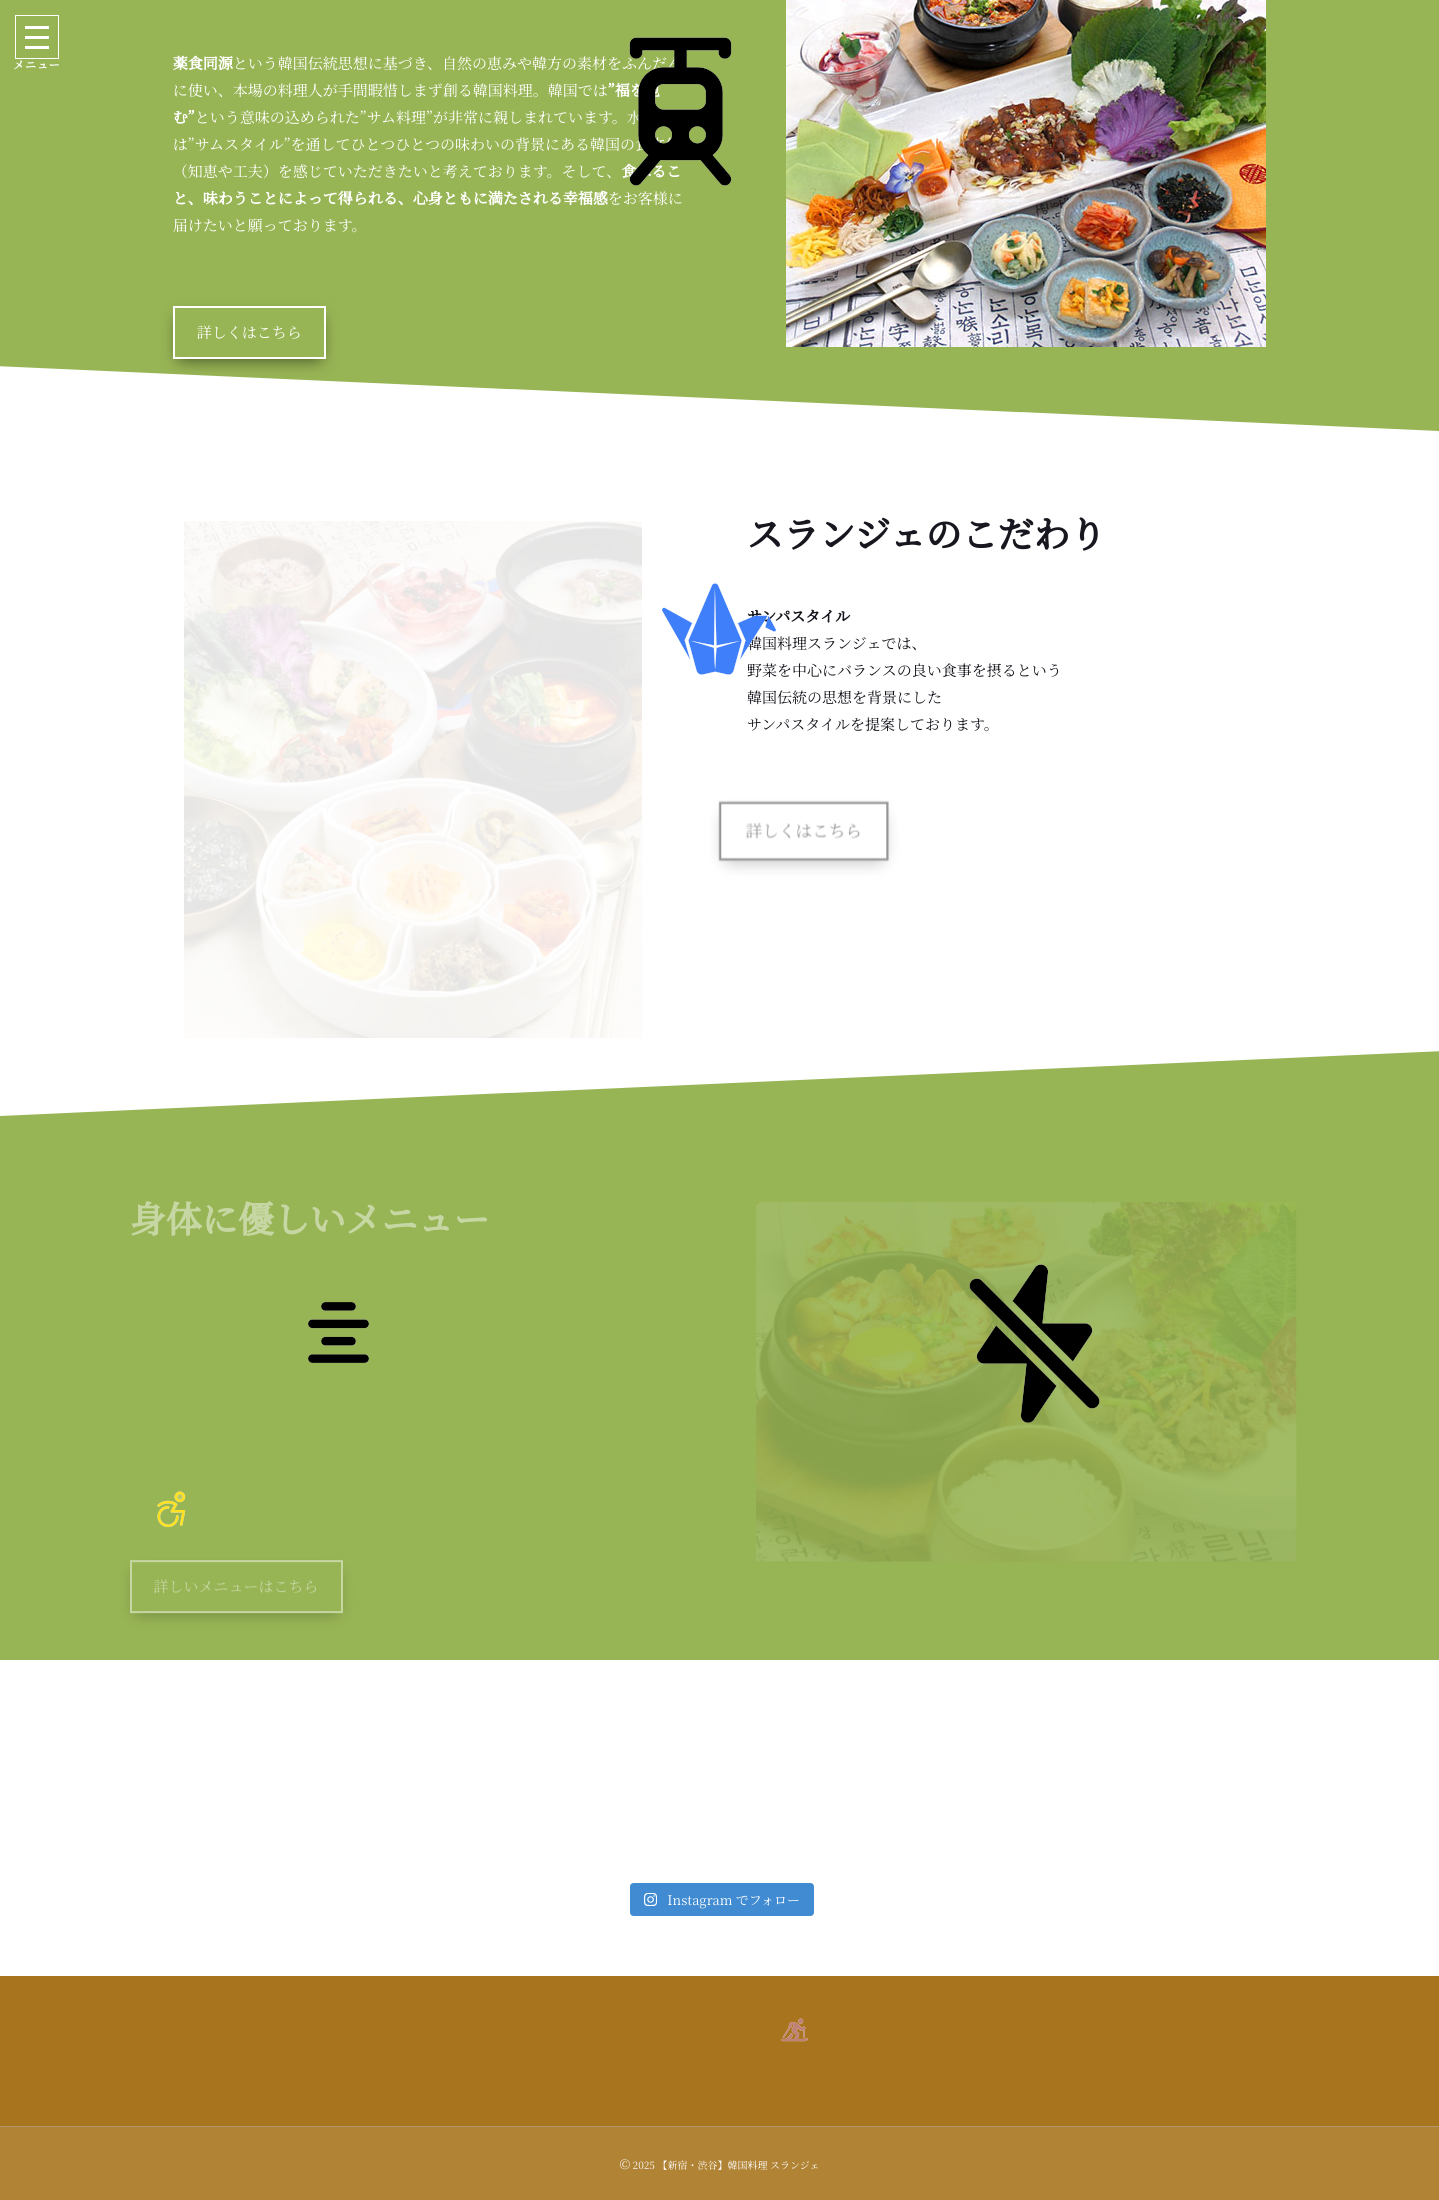  I want to click on indicates wheelchair accessible facility, so click(172, 1510).